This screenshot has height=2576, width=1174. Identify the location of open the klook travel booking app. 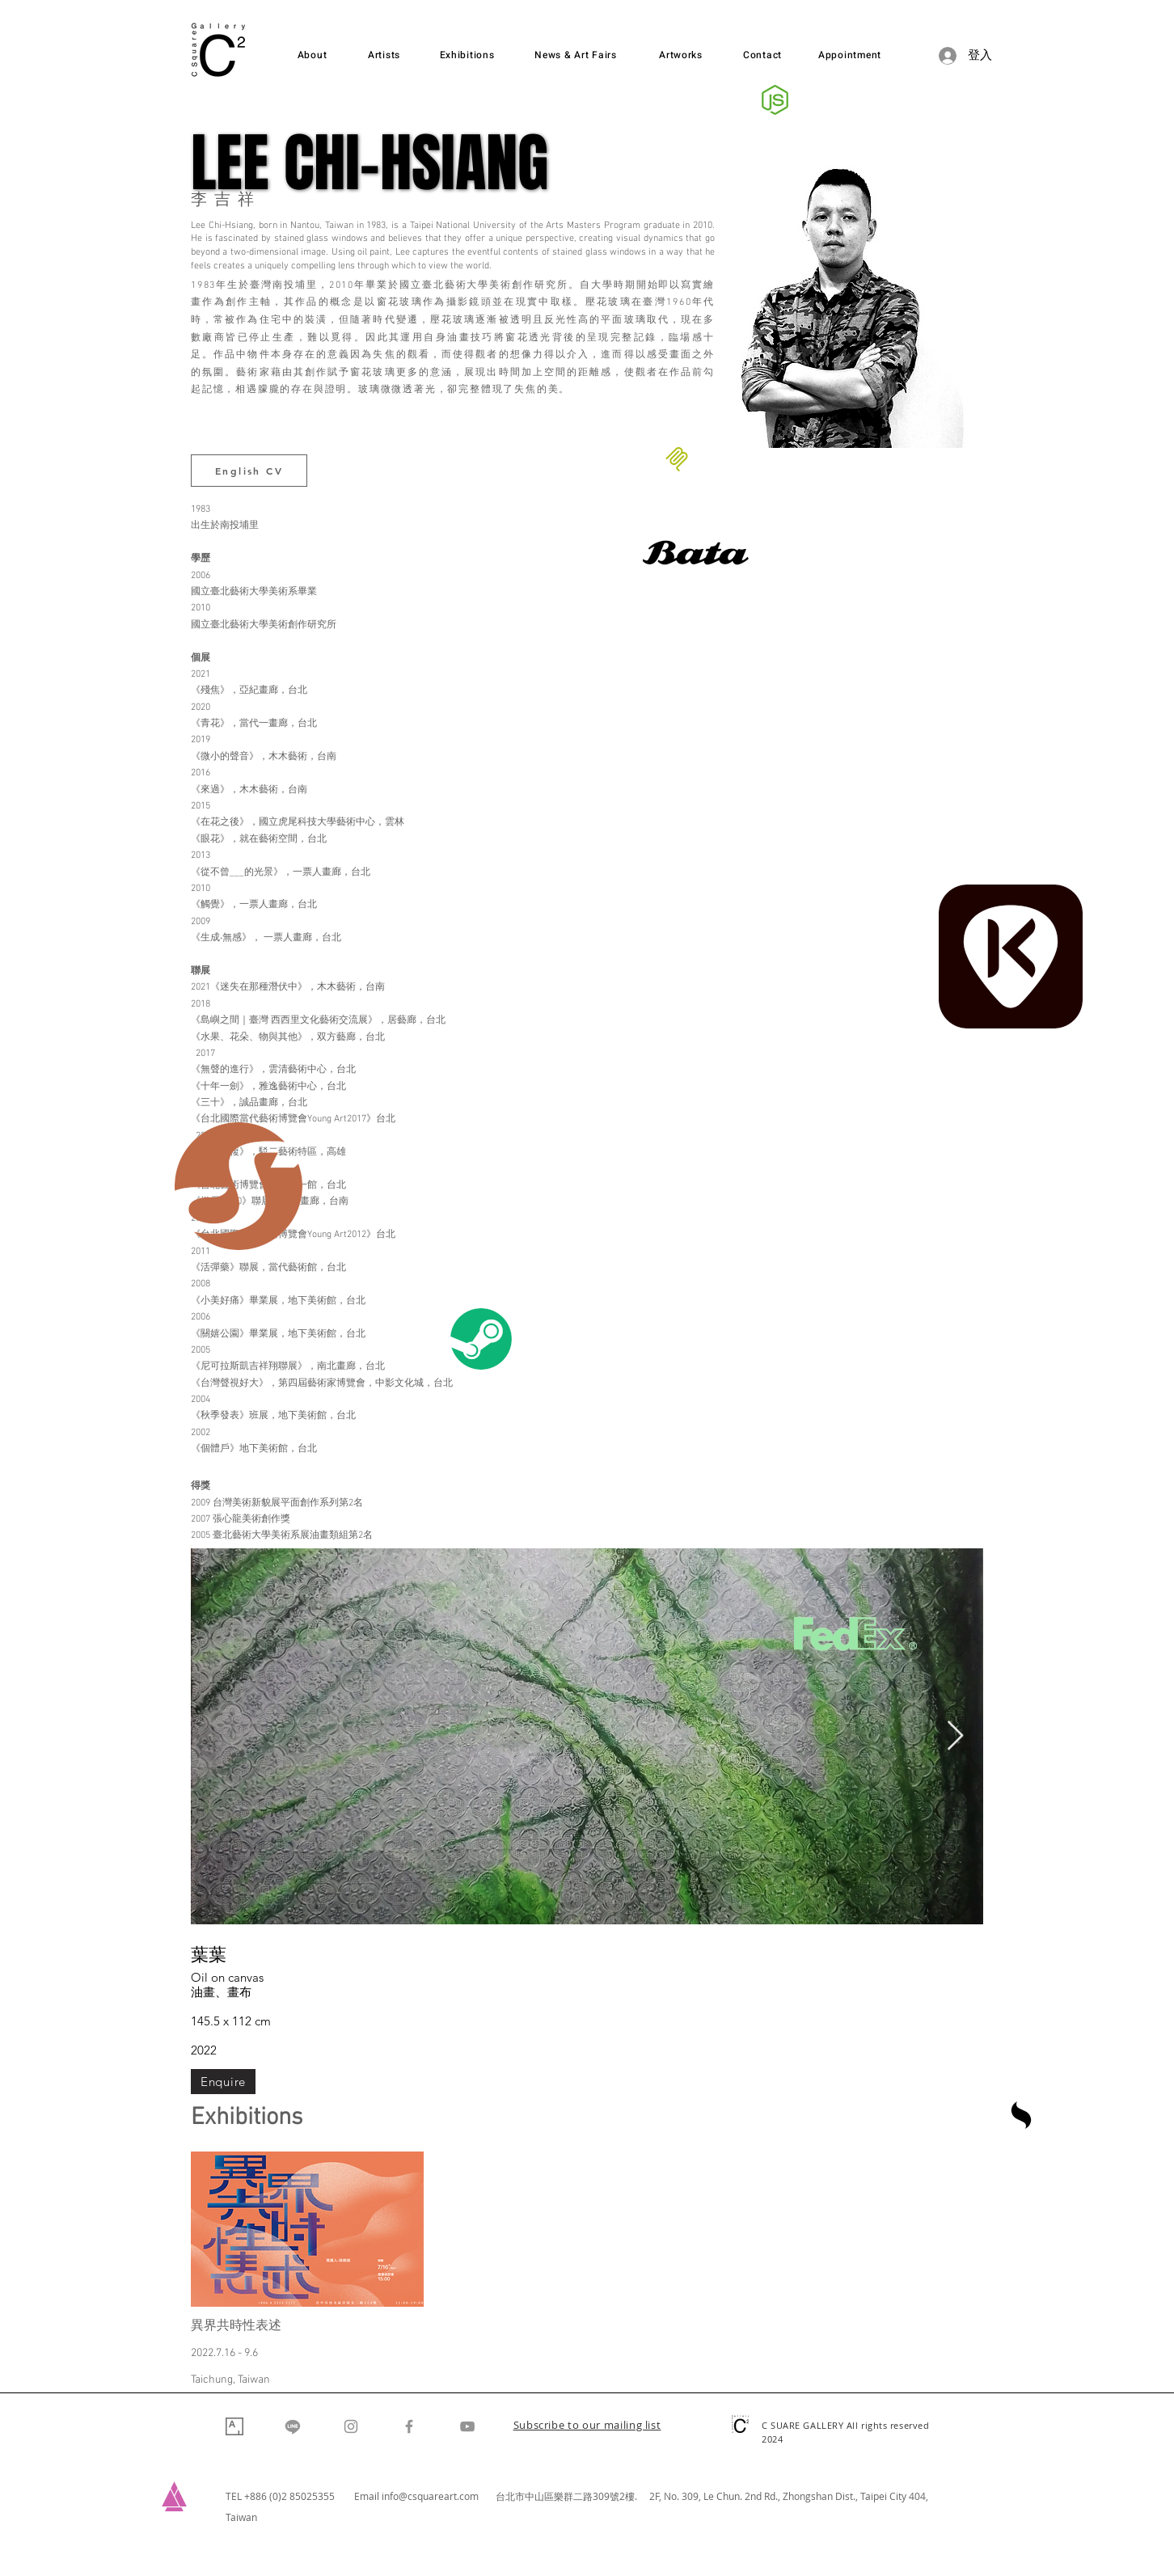
(1011, 956).